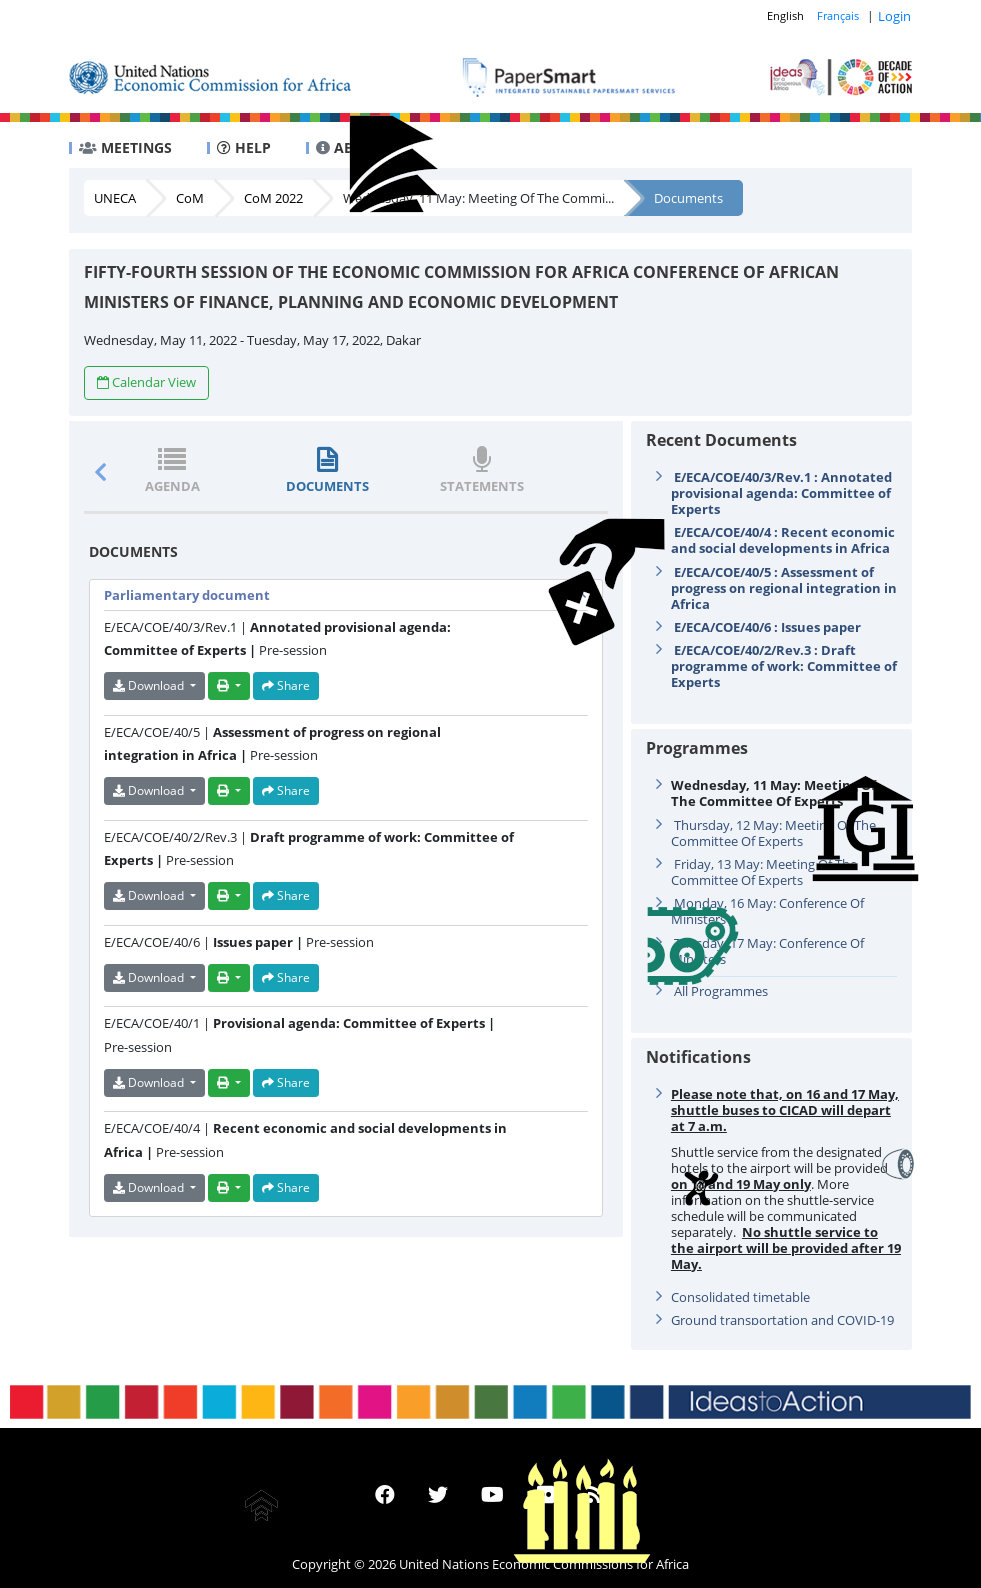 This screenshot has width=981, height=1588. What do you see at coordinates (693, 946) in the screenshot?
I see `select tank or tracked vehicle in a game` at bounding box center [693, 946].